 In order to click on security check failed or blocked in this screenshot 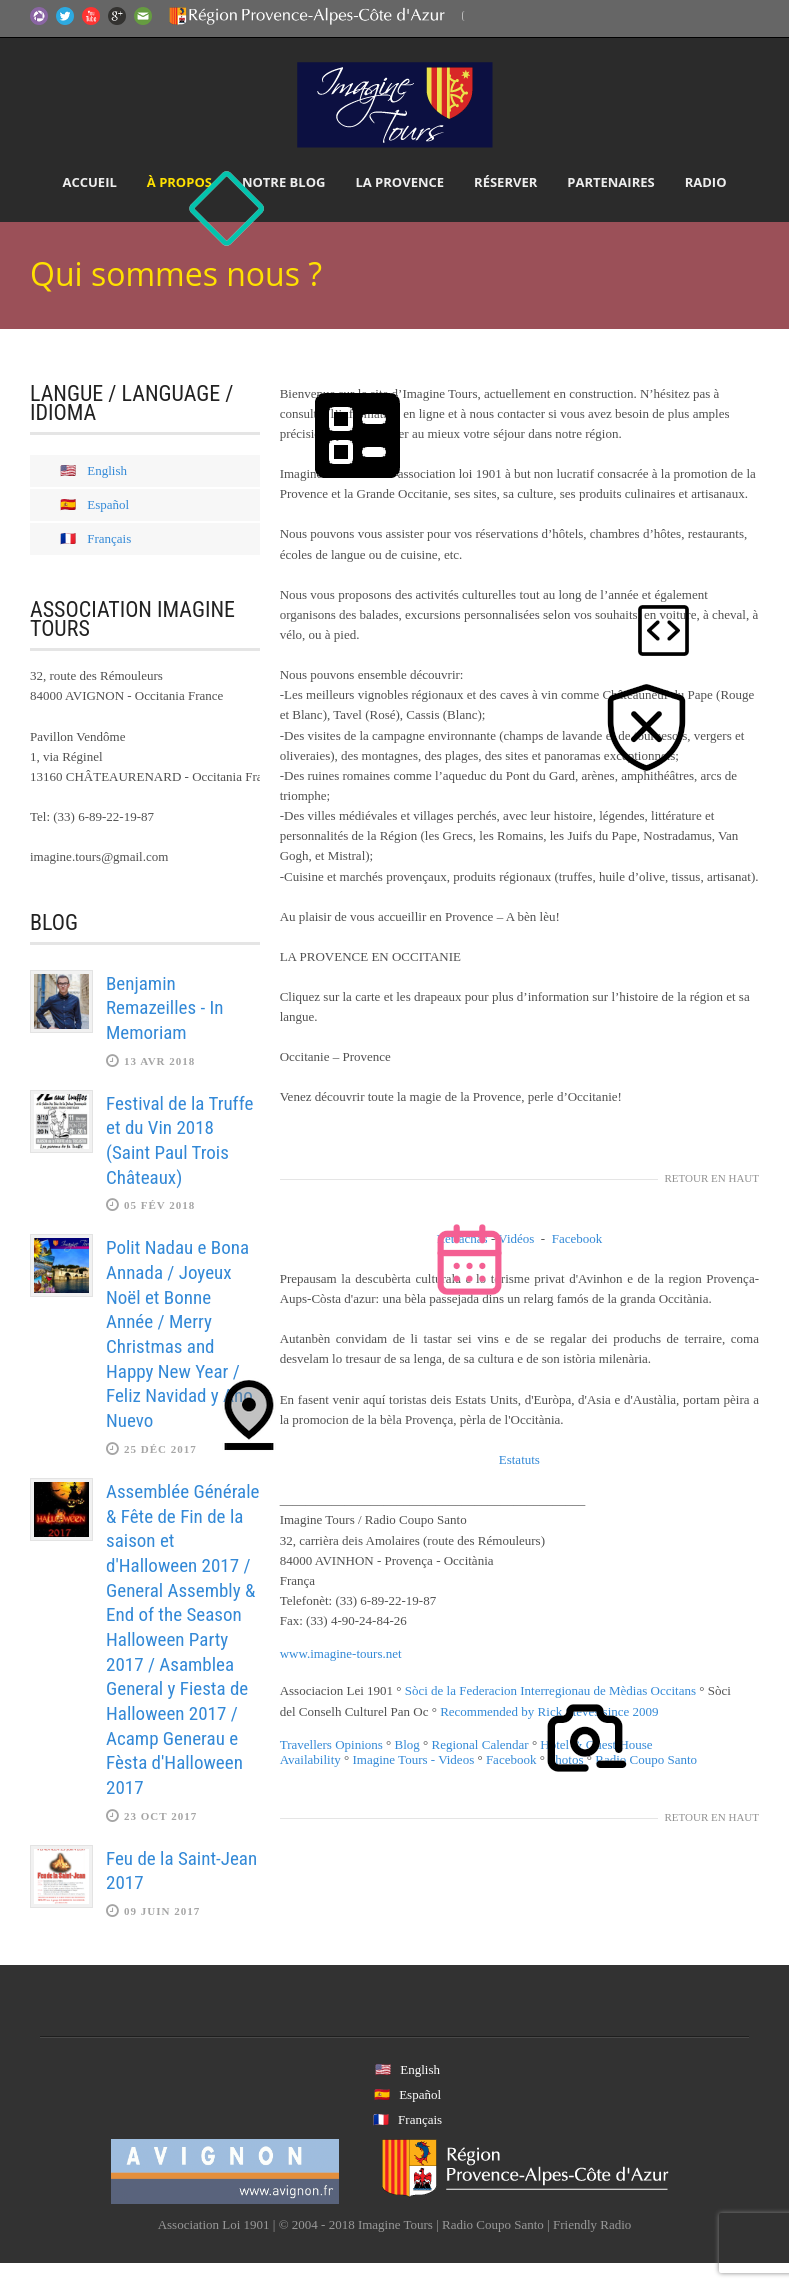, I will do `click(646, 728)`.